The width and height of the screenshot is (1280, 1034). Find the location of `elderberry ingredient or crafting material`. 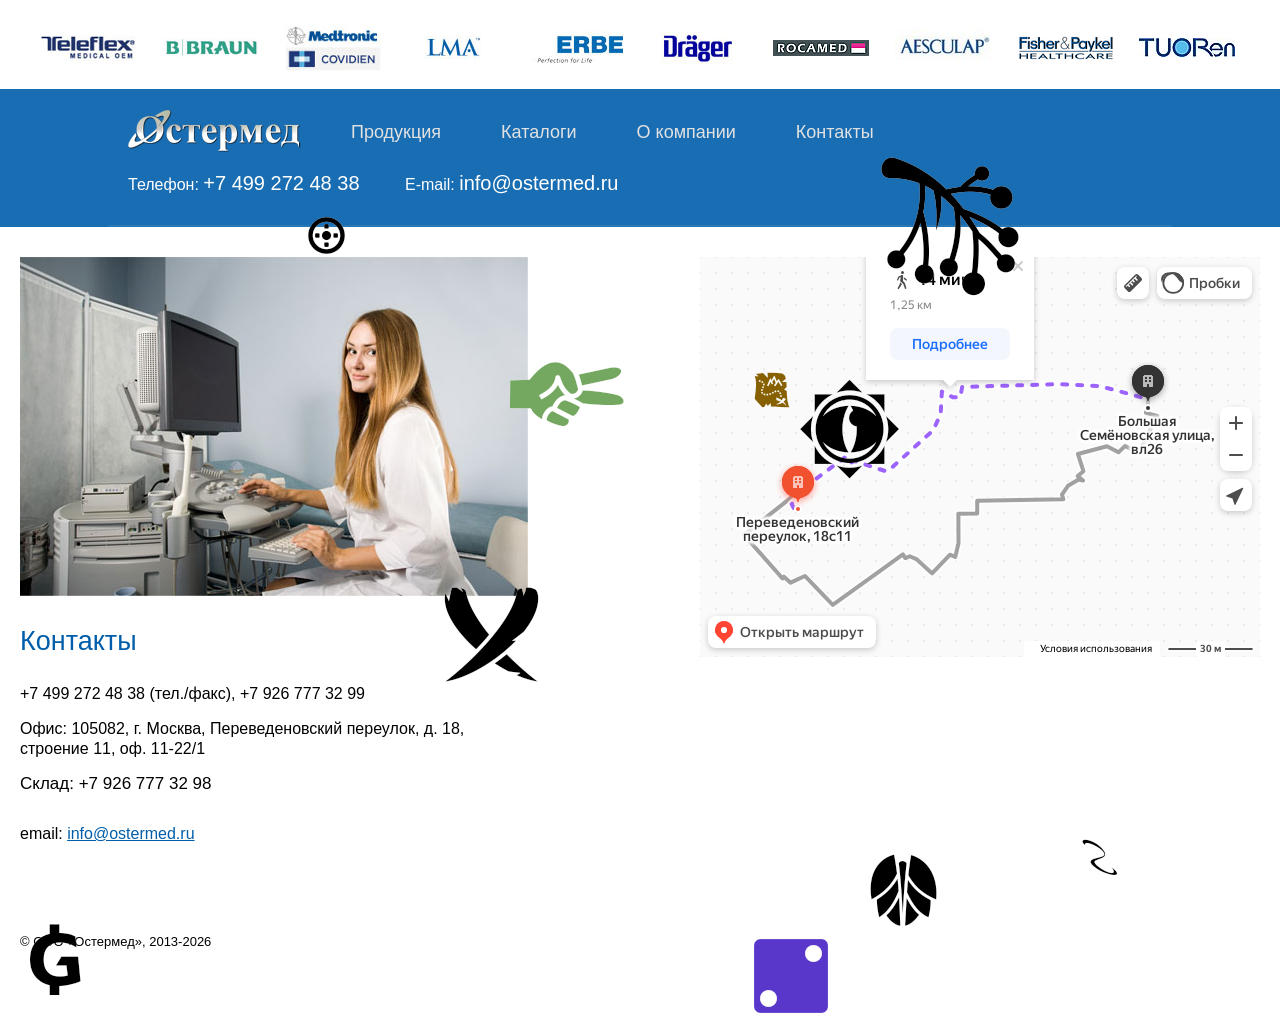

elderberry ingredient or crafting material is located at coordinates (949, 223).